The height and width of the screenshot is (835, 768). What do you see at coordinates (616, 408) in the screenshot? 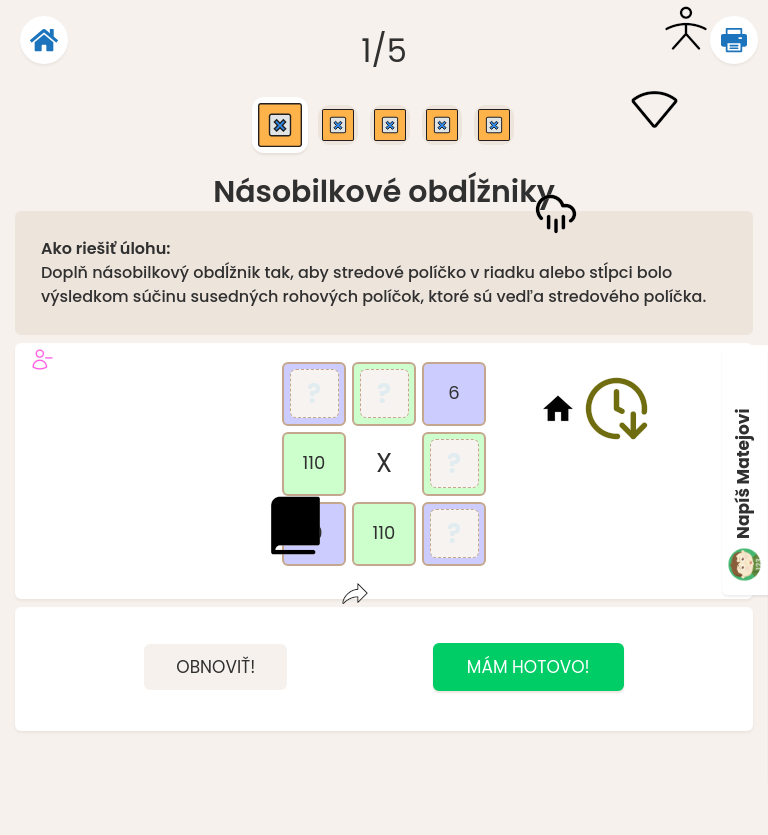
I see `download history or past activity` at bounding box center [616, 408].